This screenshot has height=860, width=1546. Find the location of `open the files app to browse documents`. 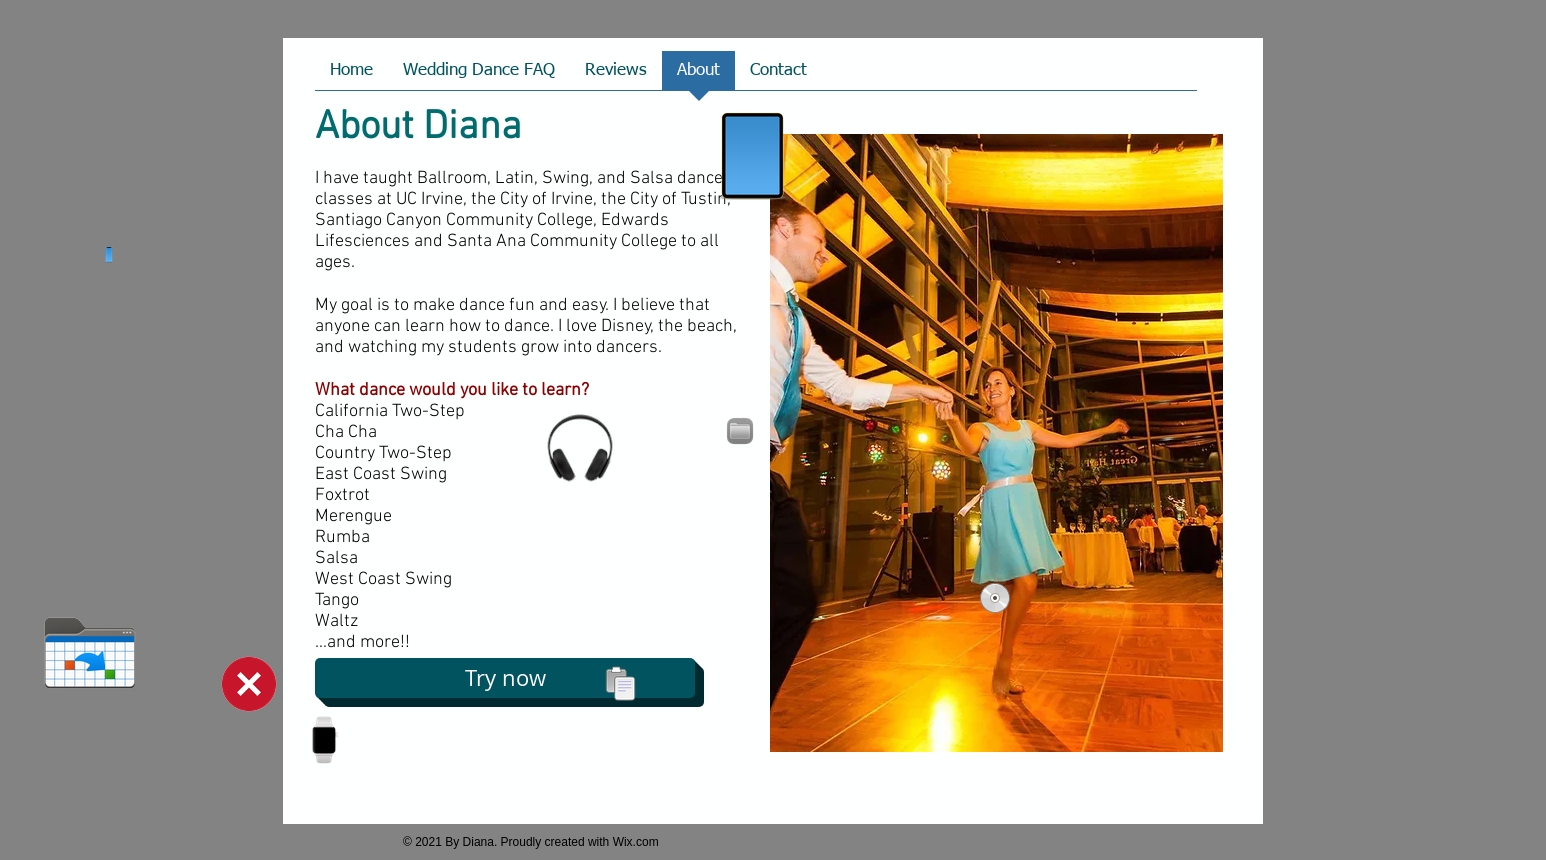

open the files app to browse documents is located at coordinates (740, 431).